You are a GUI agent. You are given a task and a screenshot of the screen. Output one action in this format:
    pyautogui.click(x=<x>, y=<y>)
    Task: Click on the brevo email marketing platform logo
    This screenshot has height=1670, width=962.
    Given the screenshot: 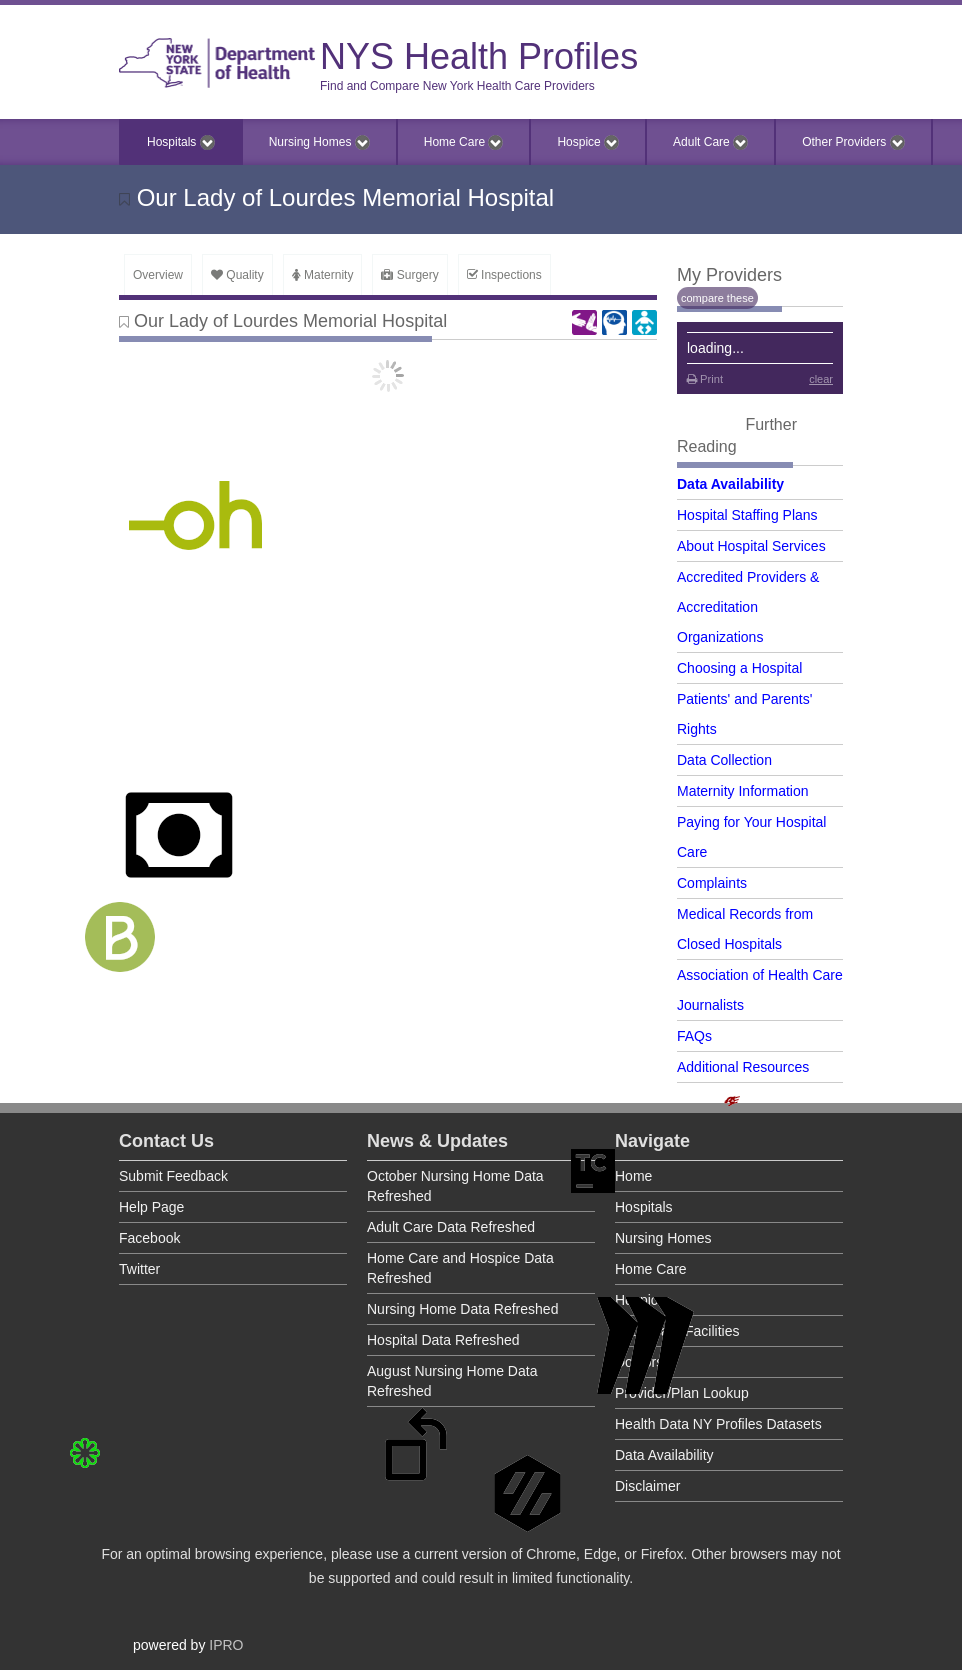 What is the action you would take?
    pyautogui.click(x=120, y=937)
    